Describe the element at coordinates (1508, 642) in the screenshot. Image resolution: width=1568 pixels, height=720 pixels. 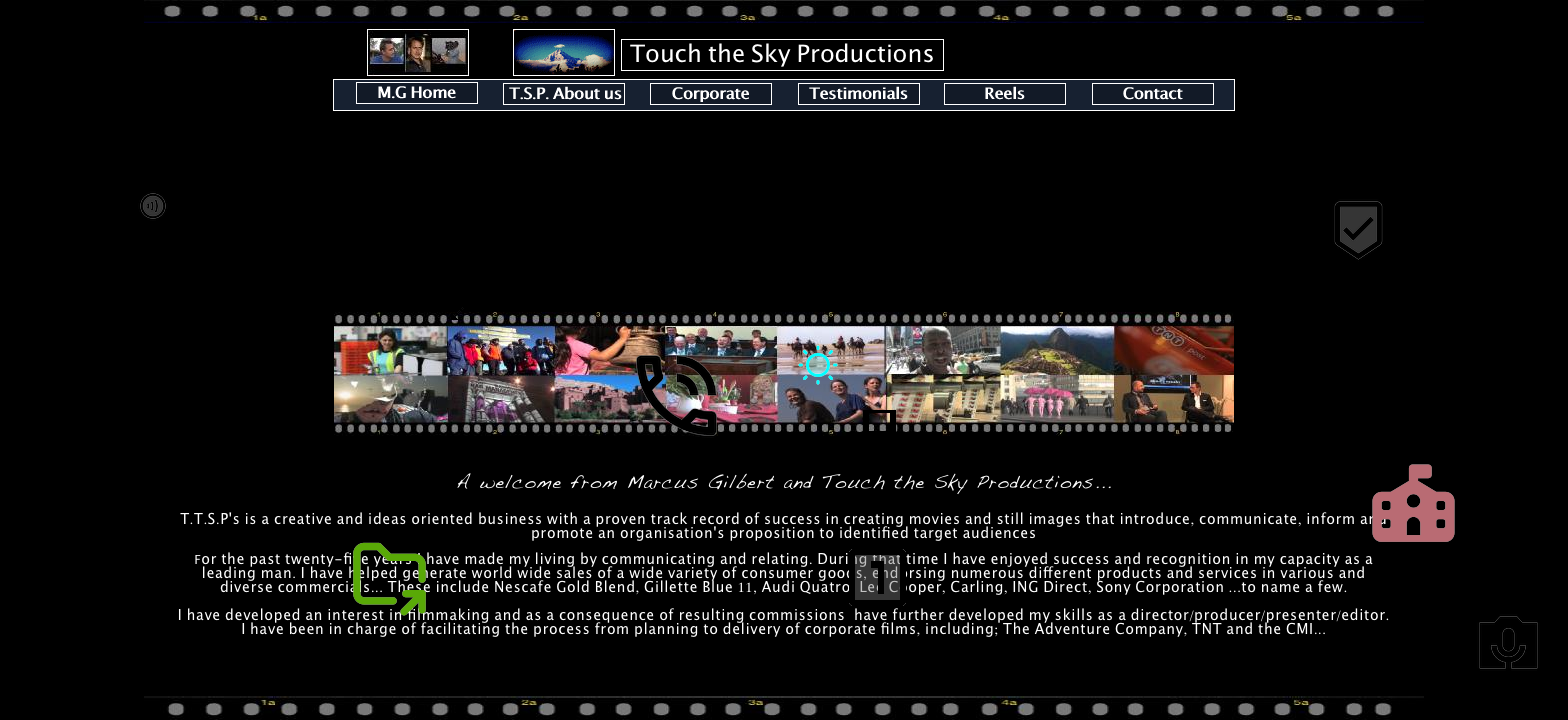
I see `grant camera and microphone permissions` at that location.